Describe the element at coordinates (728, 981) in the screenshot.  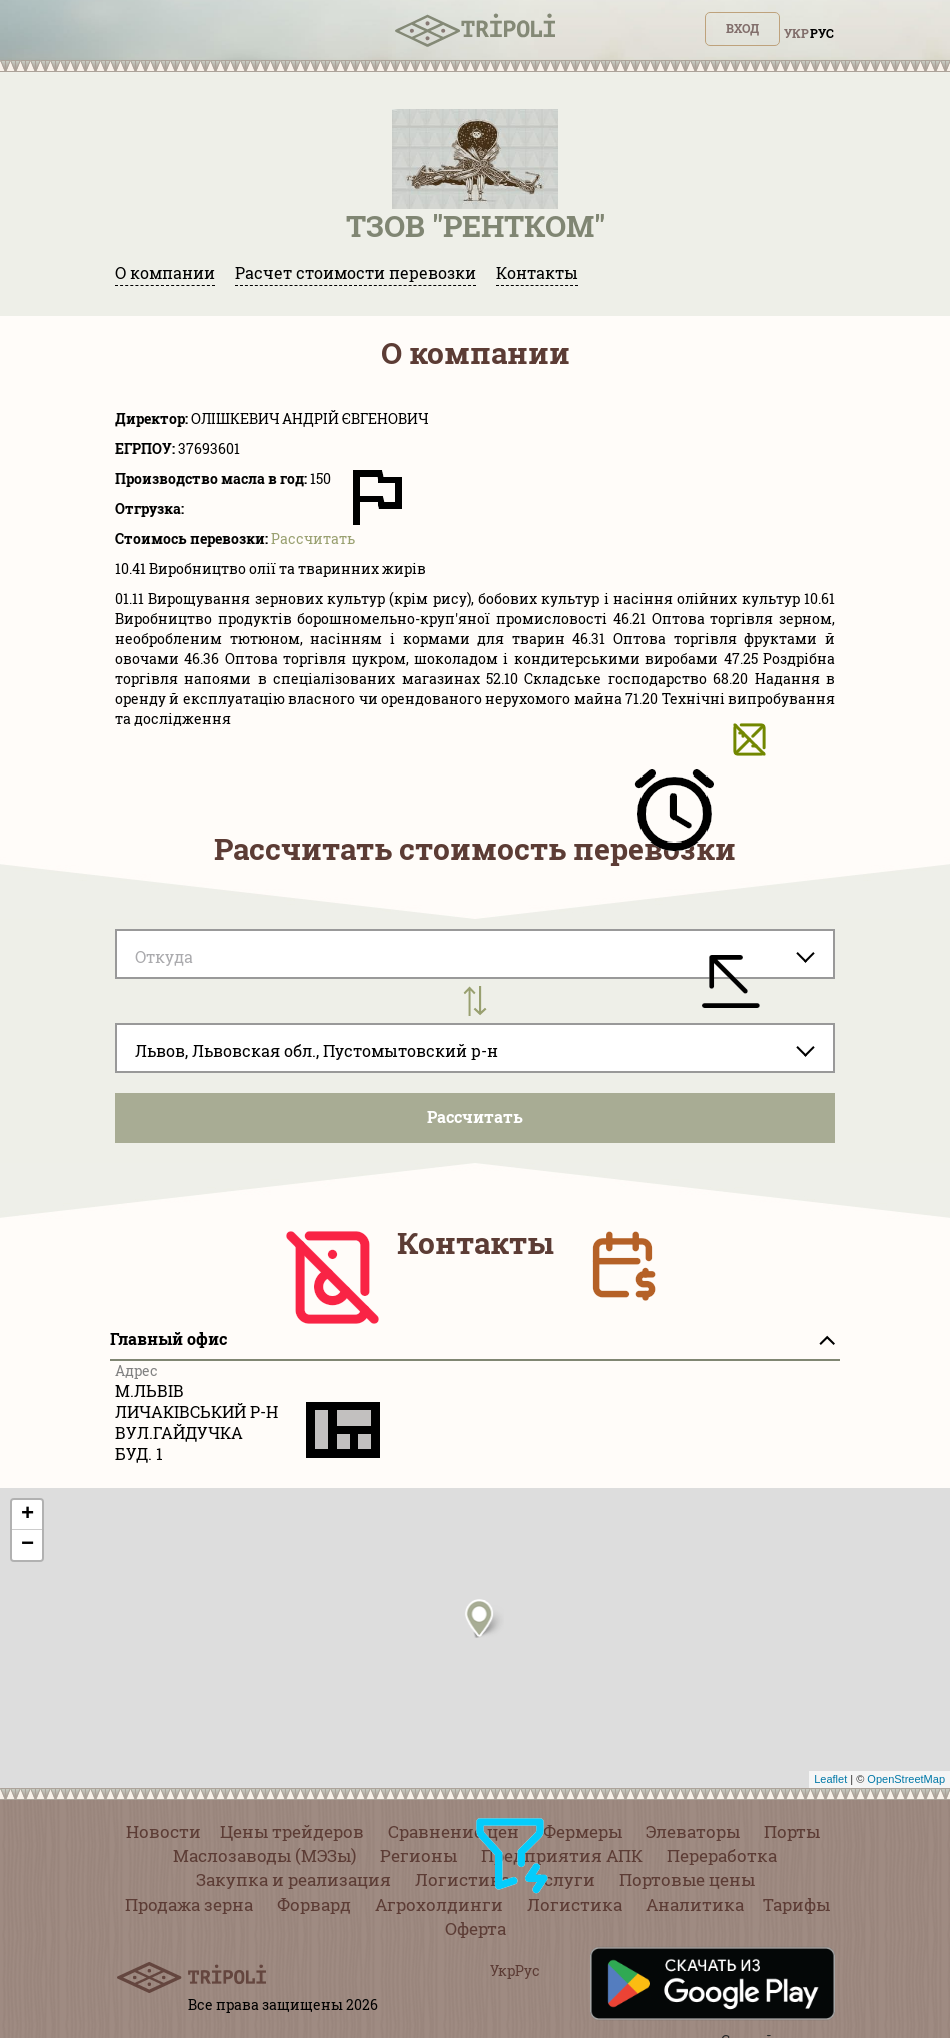
I see `move to top-left corner` at that location.